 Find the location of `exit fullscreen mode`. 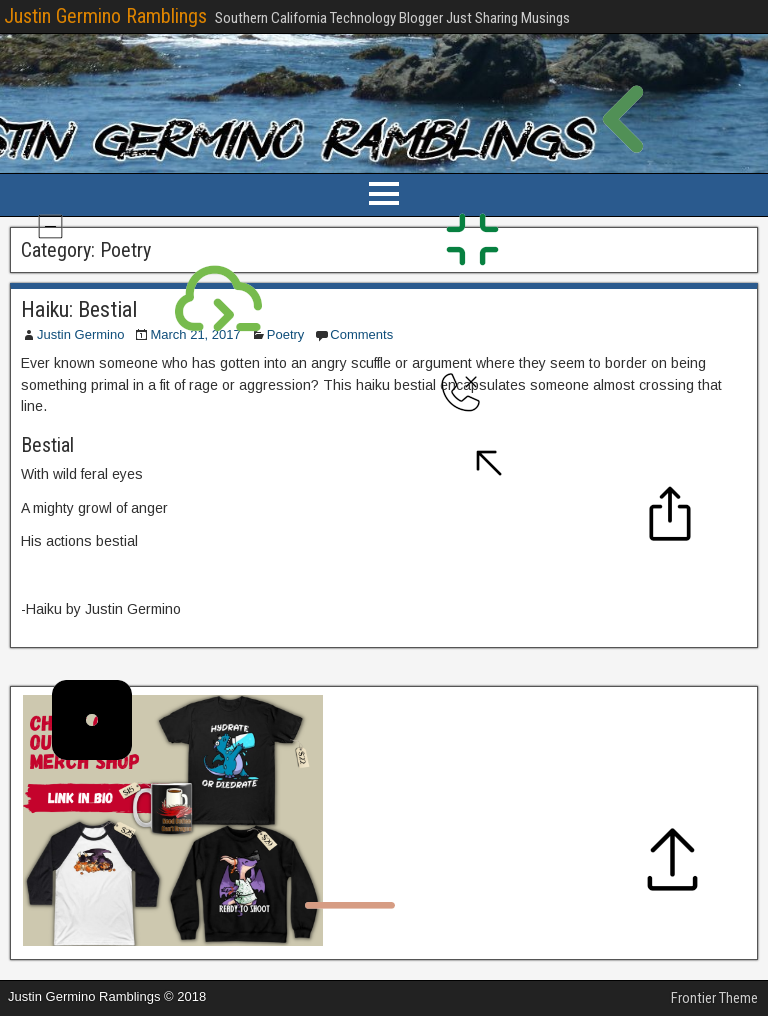

exit fullscreen mode is located at coordinates (472, 239).